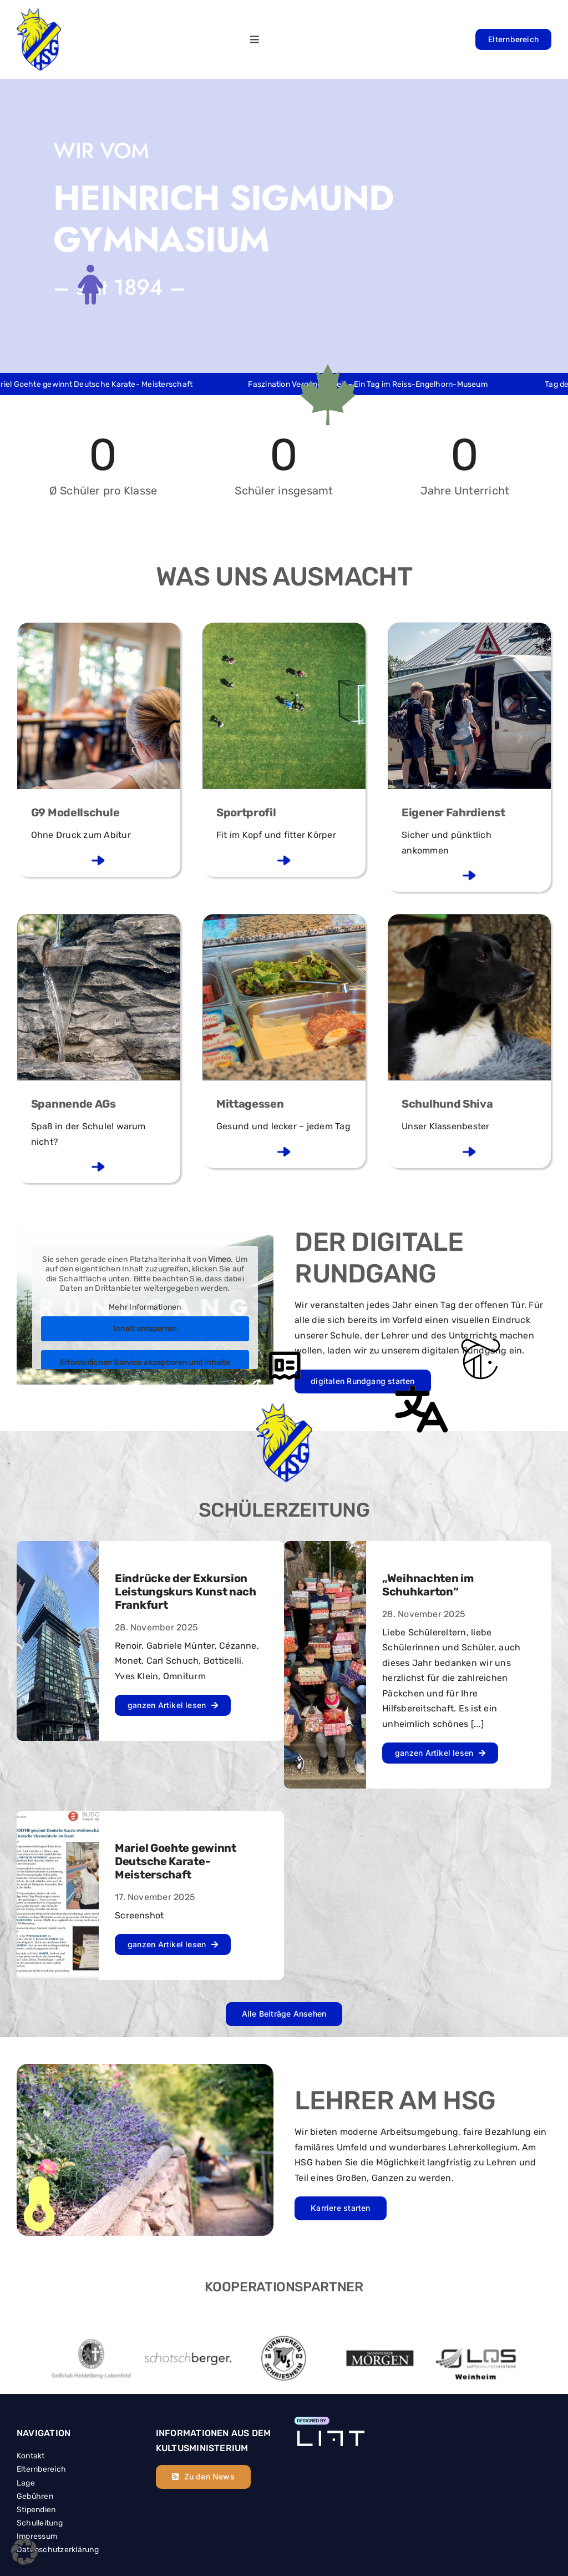 The width and height of the screenshot is (568, 2576). What do you see at coordinates (285, 1365) in the screenshot?
I see `view news or articles` at bounding box center [285, 1365].